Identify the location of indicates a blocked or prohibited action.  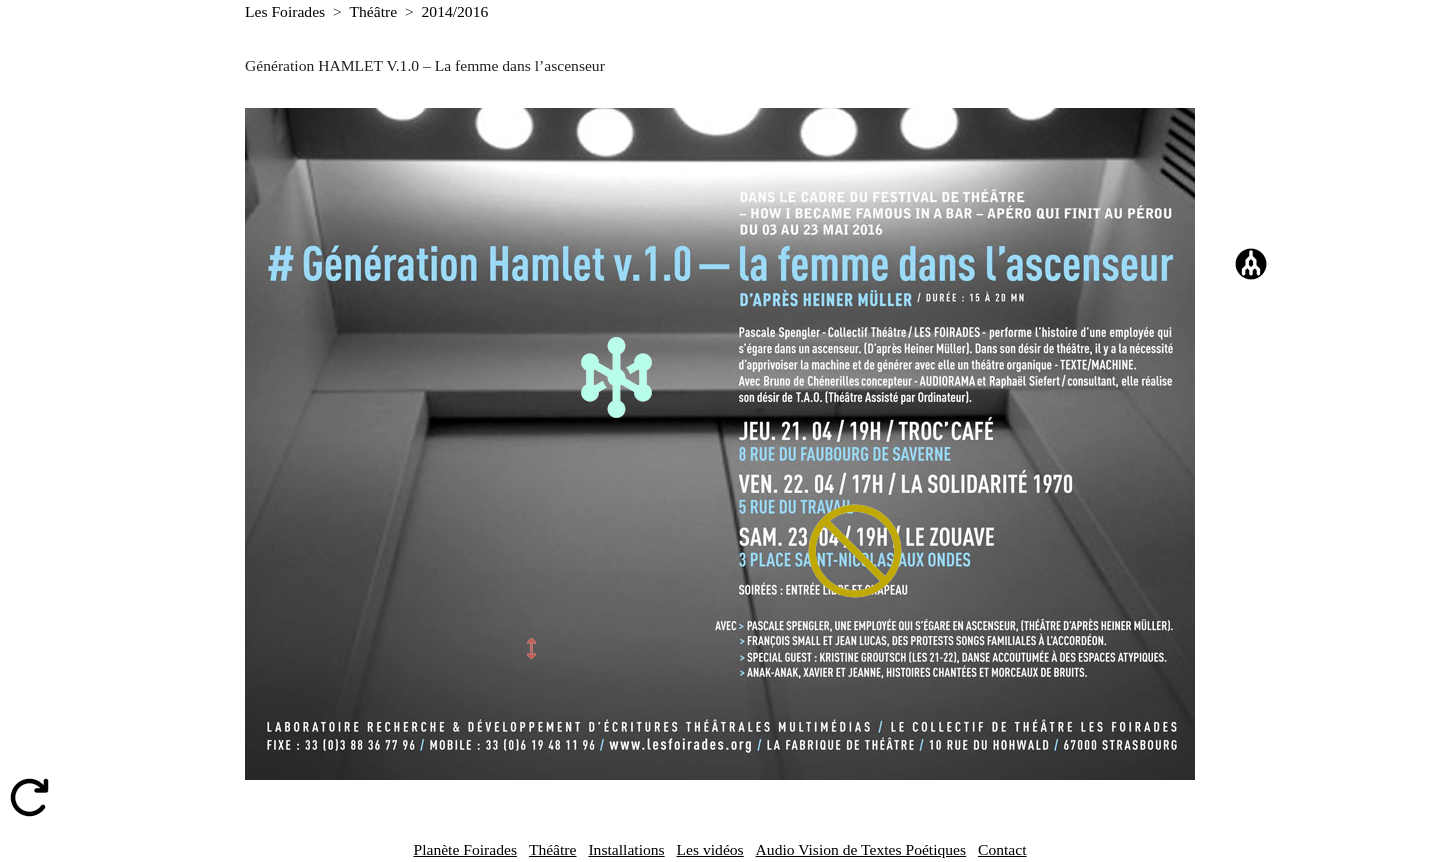
(855, 551).